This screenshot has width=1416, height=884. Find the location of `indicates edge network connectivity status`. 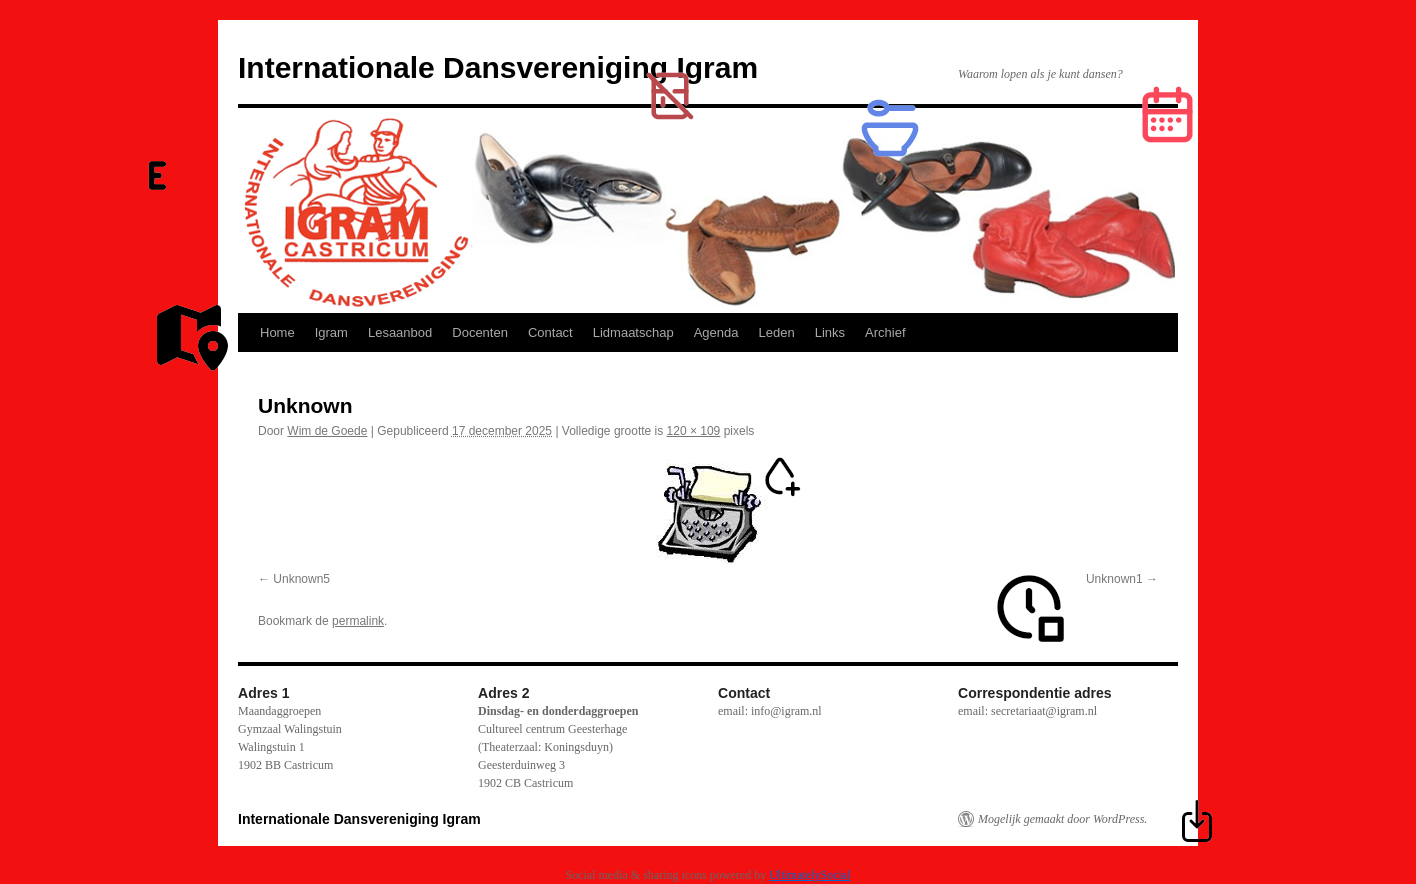

indicates edge network connectivity status is located at coordinates (157, 175).